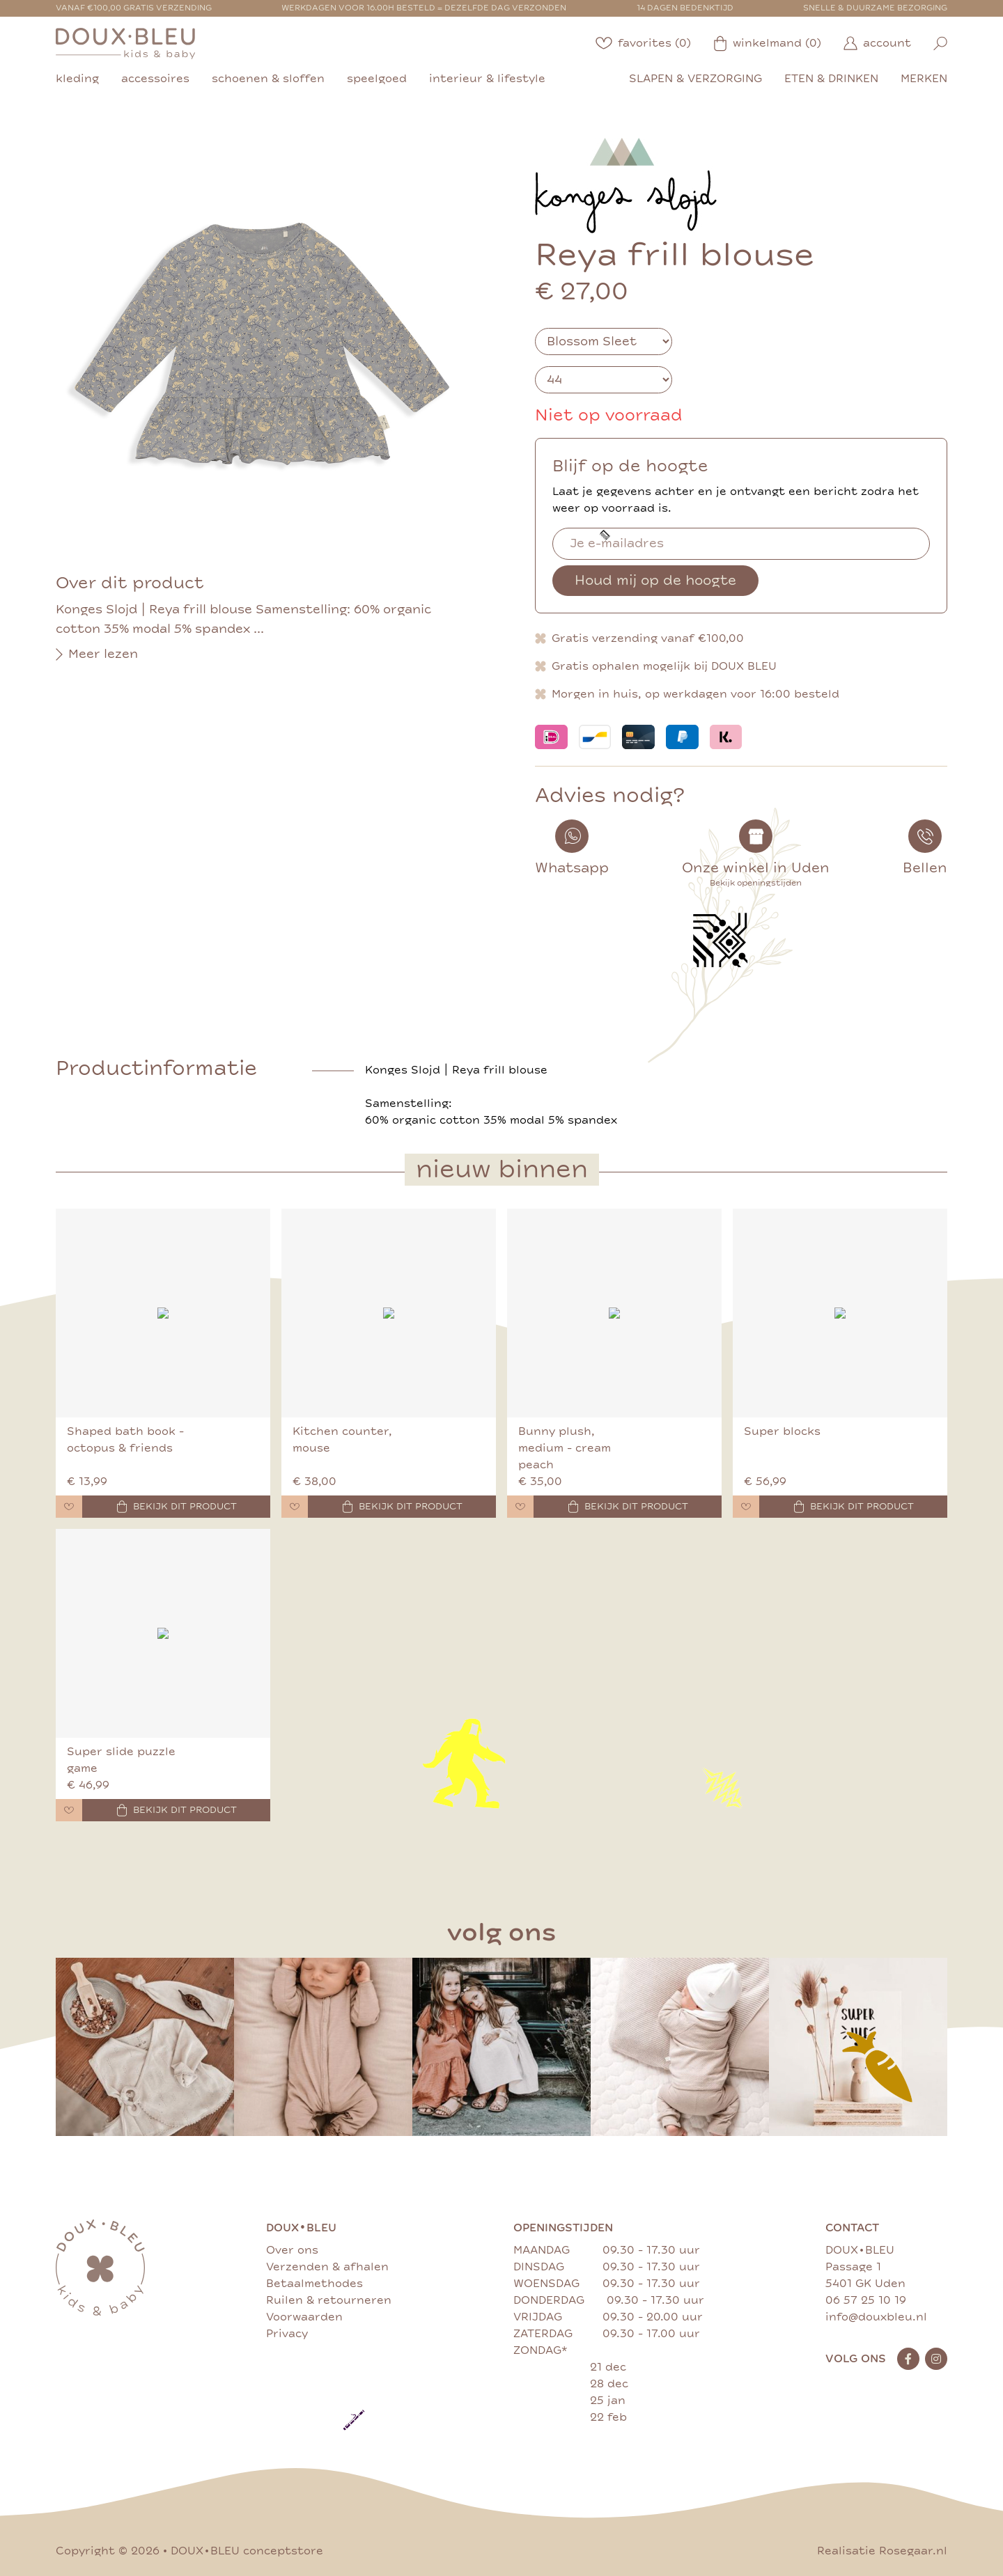 Image resolution: width=1003 pixels, height=2576 pixels. What do you see at coordinates (722, 1787) in the screenshot?
I see `indicates electrical frequency or power level` at bounding box center [722, 1787].